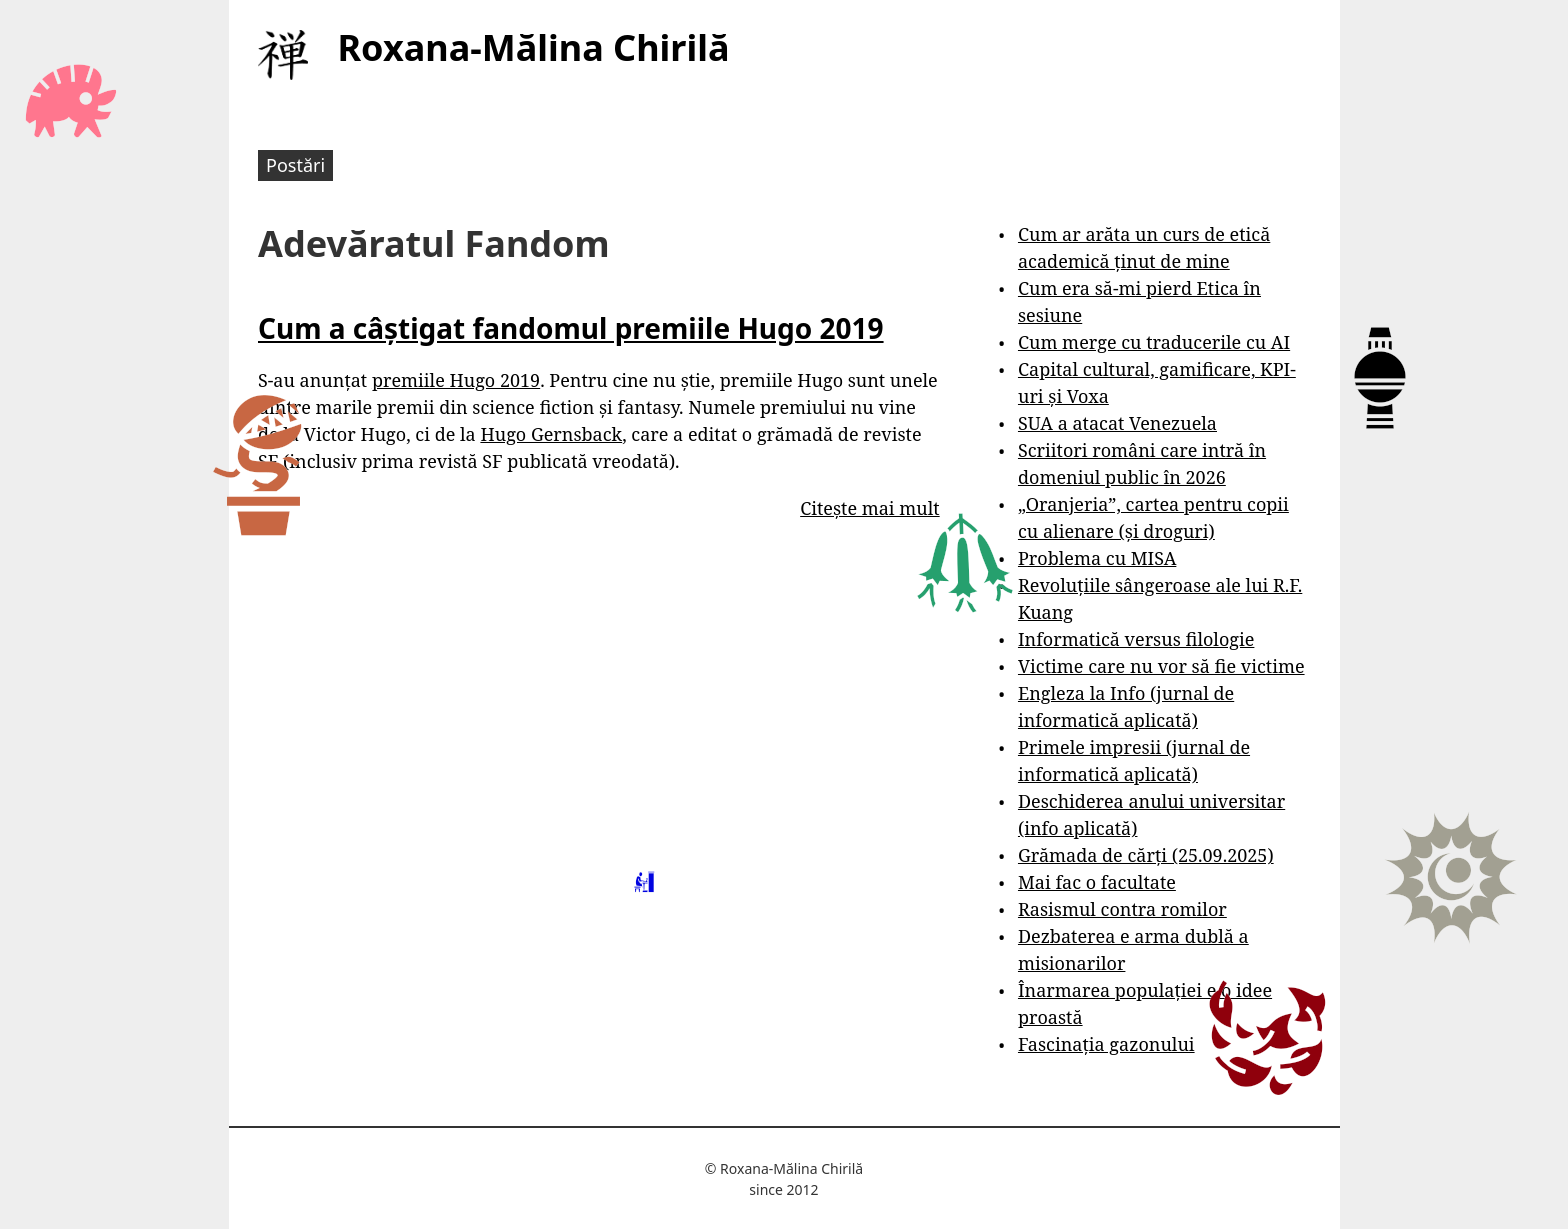 The width and height of the screenshot is (1568, 1229). What do you see at coordinates (1380, 377) in the screenshot?
I see `access broadcast or streaming settings` at bounding box center [1380, 377].